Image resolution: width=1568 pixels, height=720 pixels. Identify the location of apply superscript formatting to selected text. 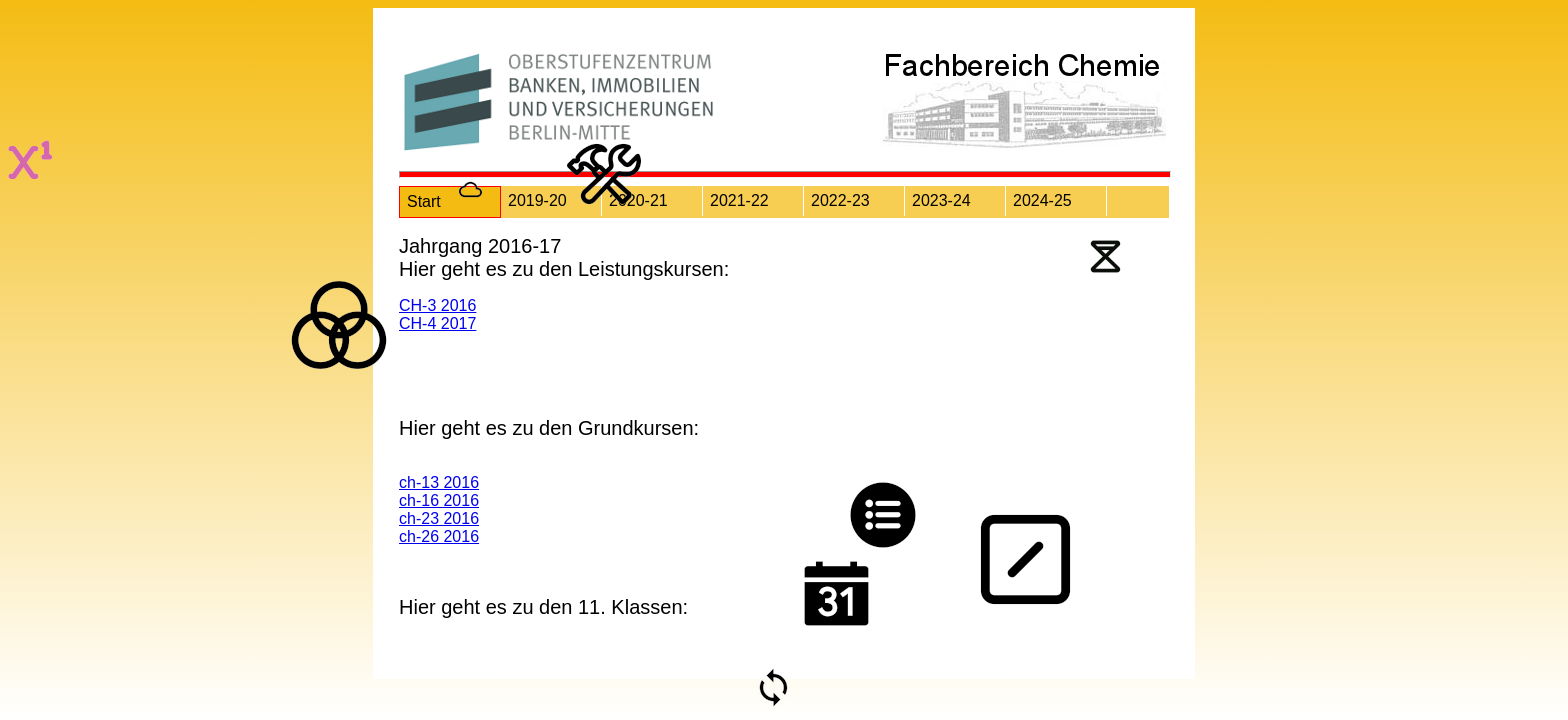
(27, 162).